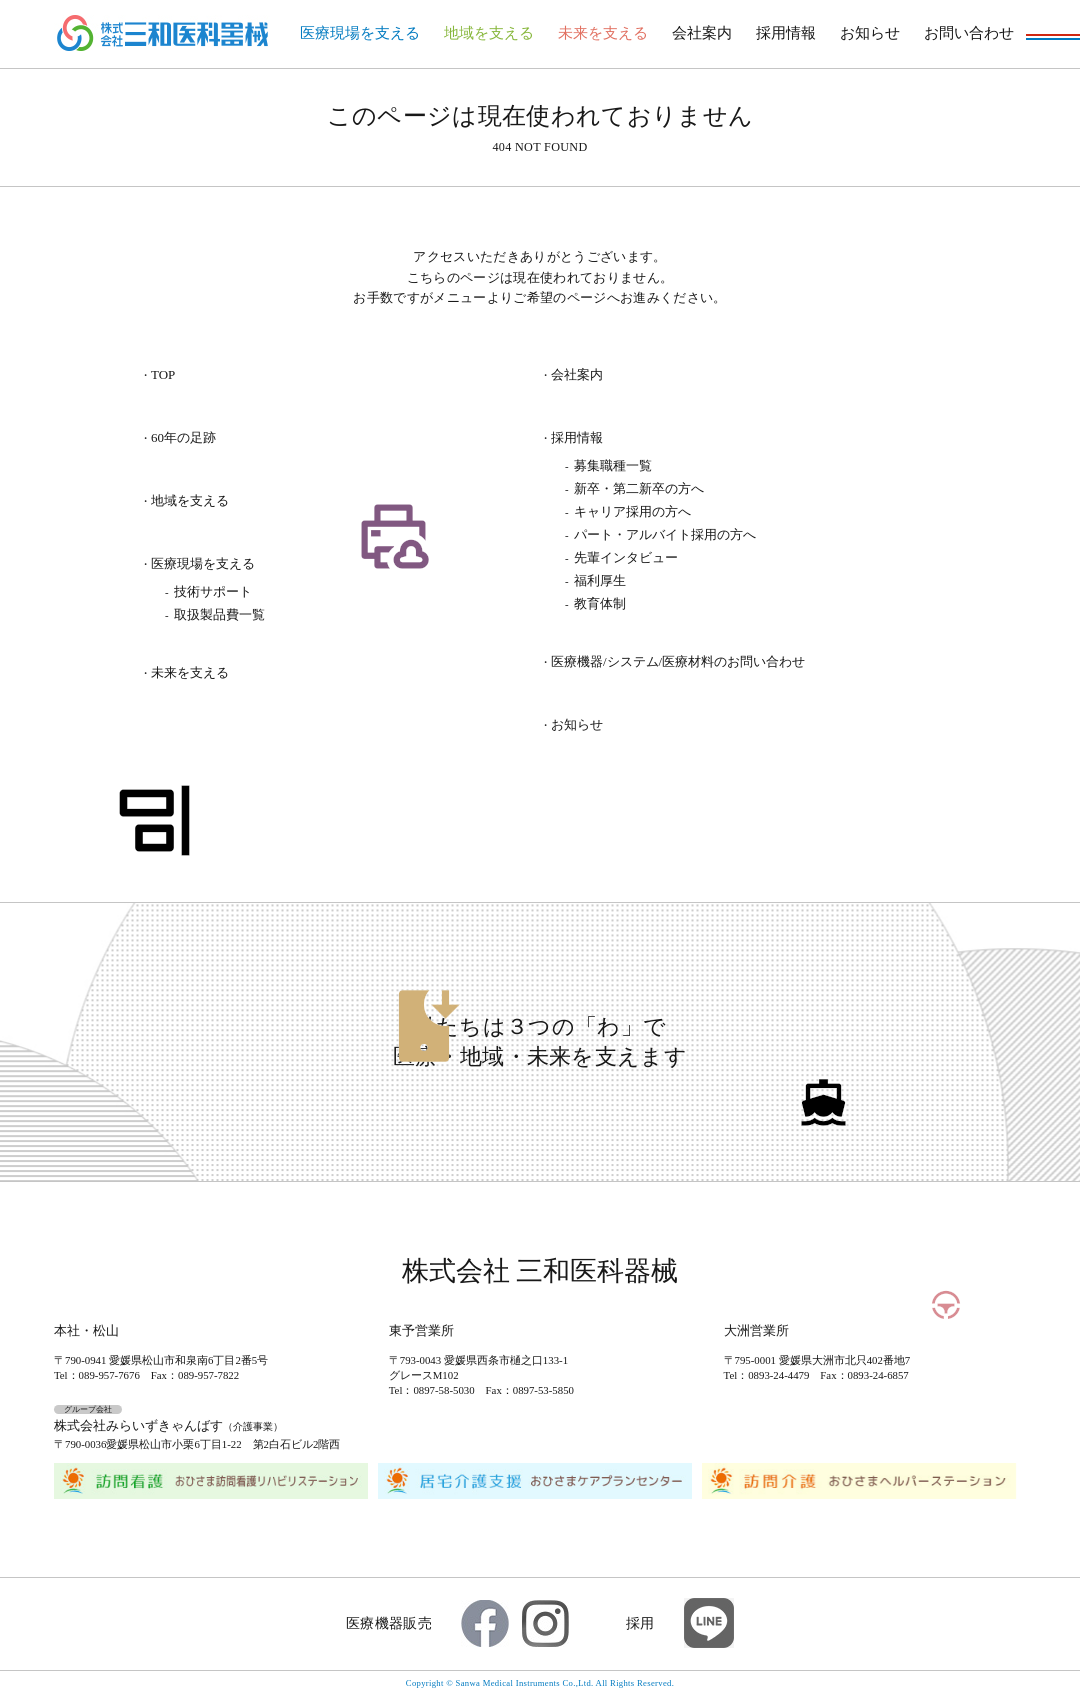 Image resolution: width=1080 pixels, height=1691 pixels. Describe the element at coordinates (823, 1103) in the screenshot. I see `view shipping or delivery status` at that location.